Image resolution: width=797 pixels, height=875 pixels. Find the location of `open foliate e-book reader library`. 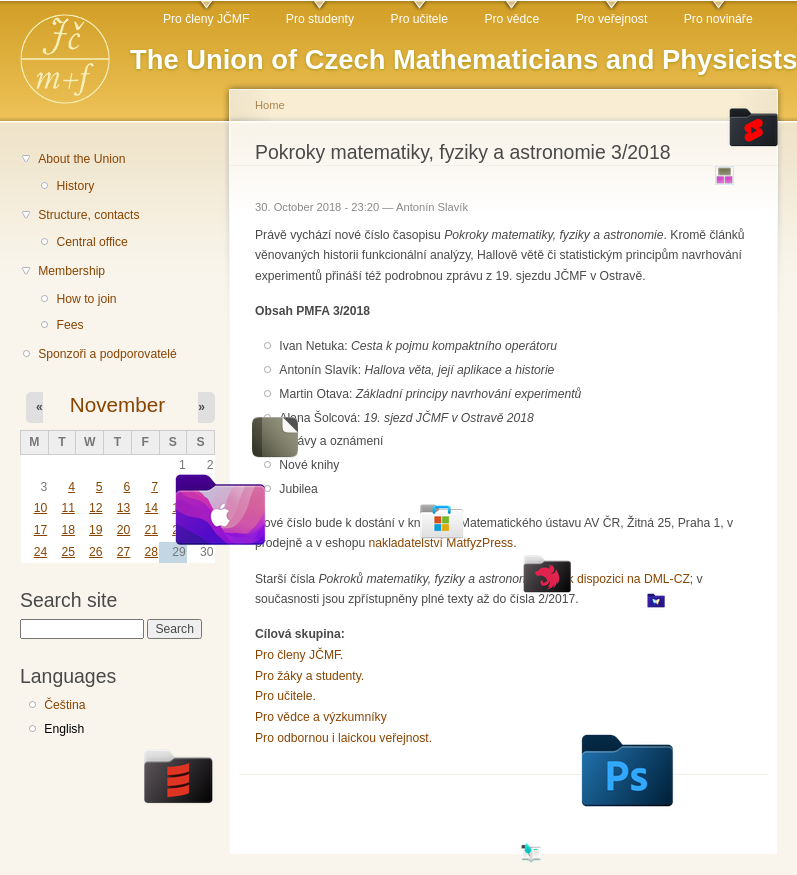

open foliate e-book reader library is located at coordinates (531, 853).